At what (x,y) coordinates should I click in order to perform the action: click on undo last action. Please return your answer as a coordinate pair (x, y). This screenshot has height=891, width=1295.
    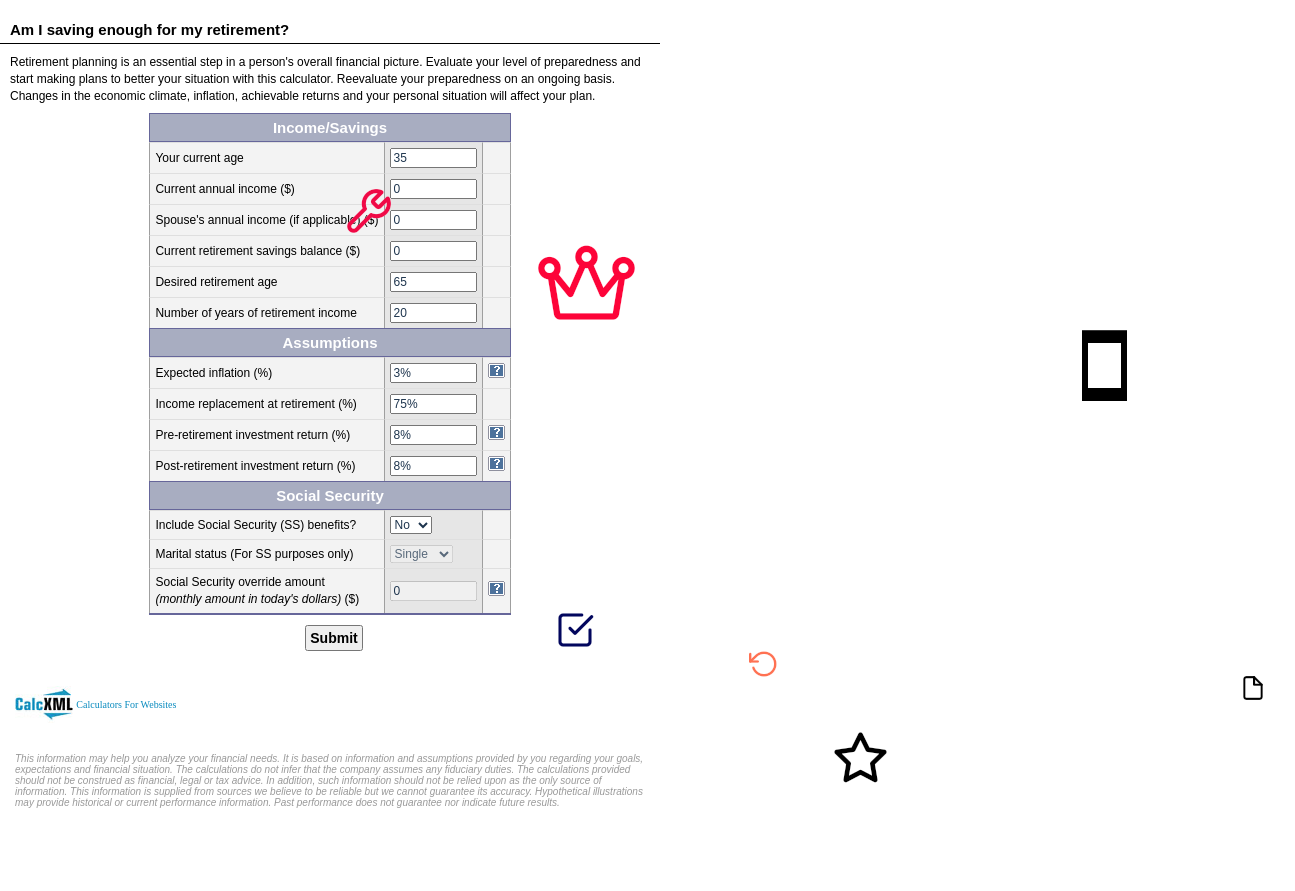
    Looking at the image, I should click on (764, 664).